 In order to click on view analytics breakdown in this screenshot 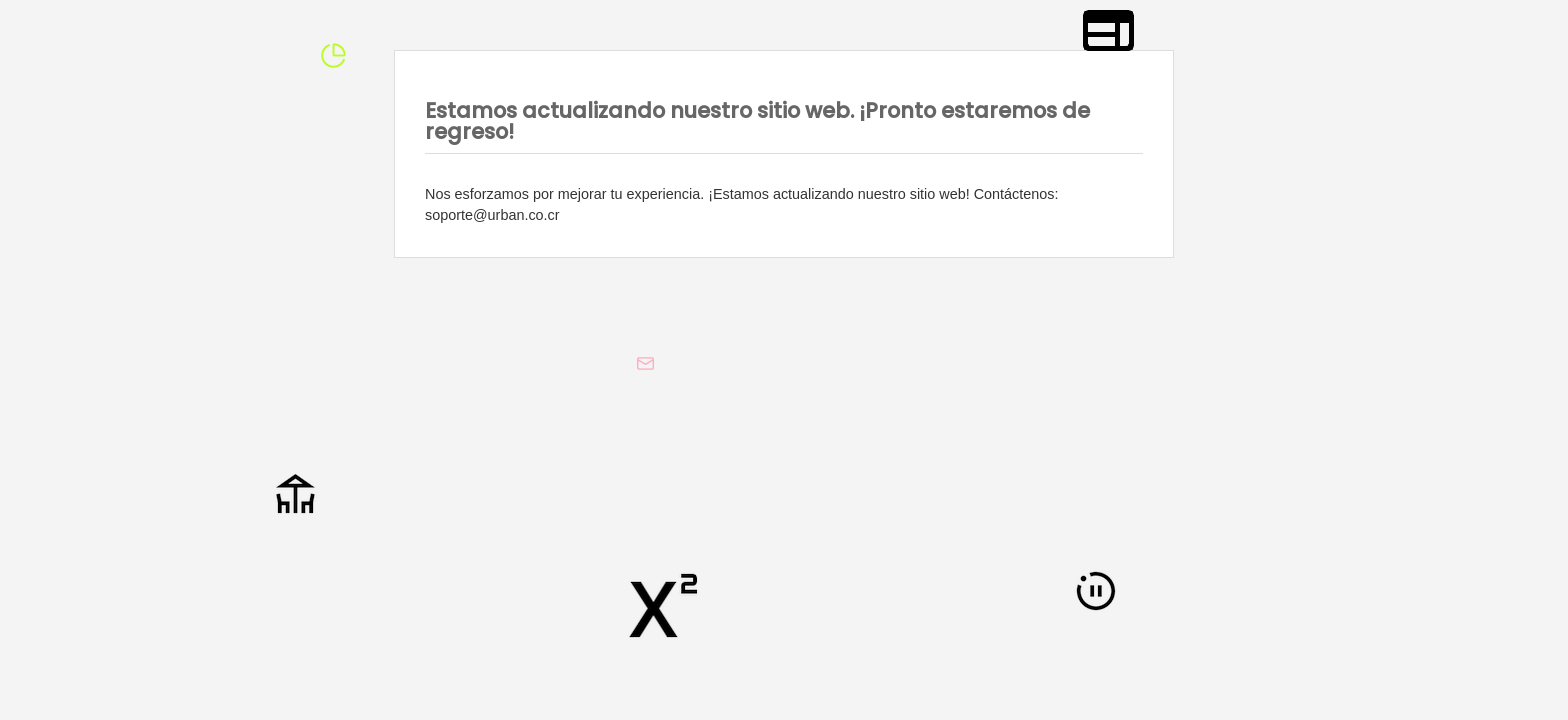, I will do `click(333, 55)`.